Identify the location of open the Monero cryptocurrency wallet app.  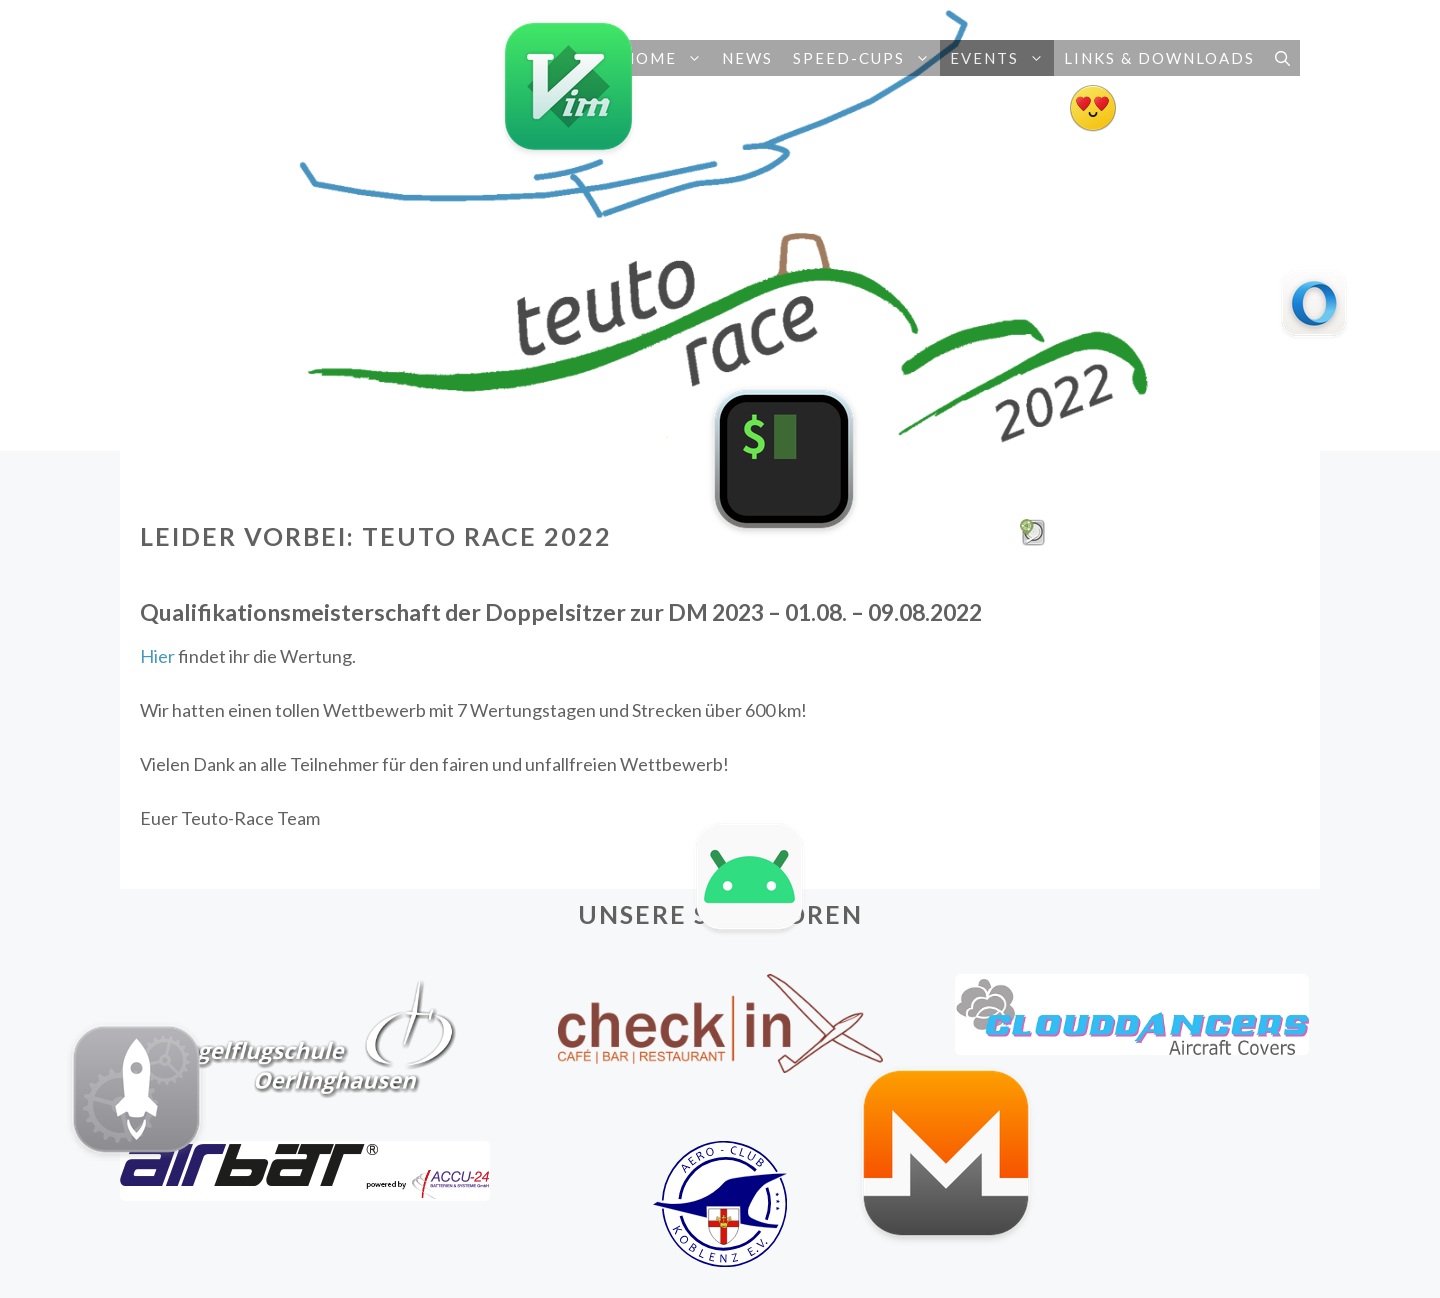
(946, 1153).